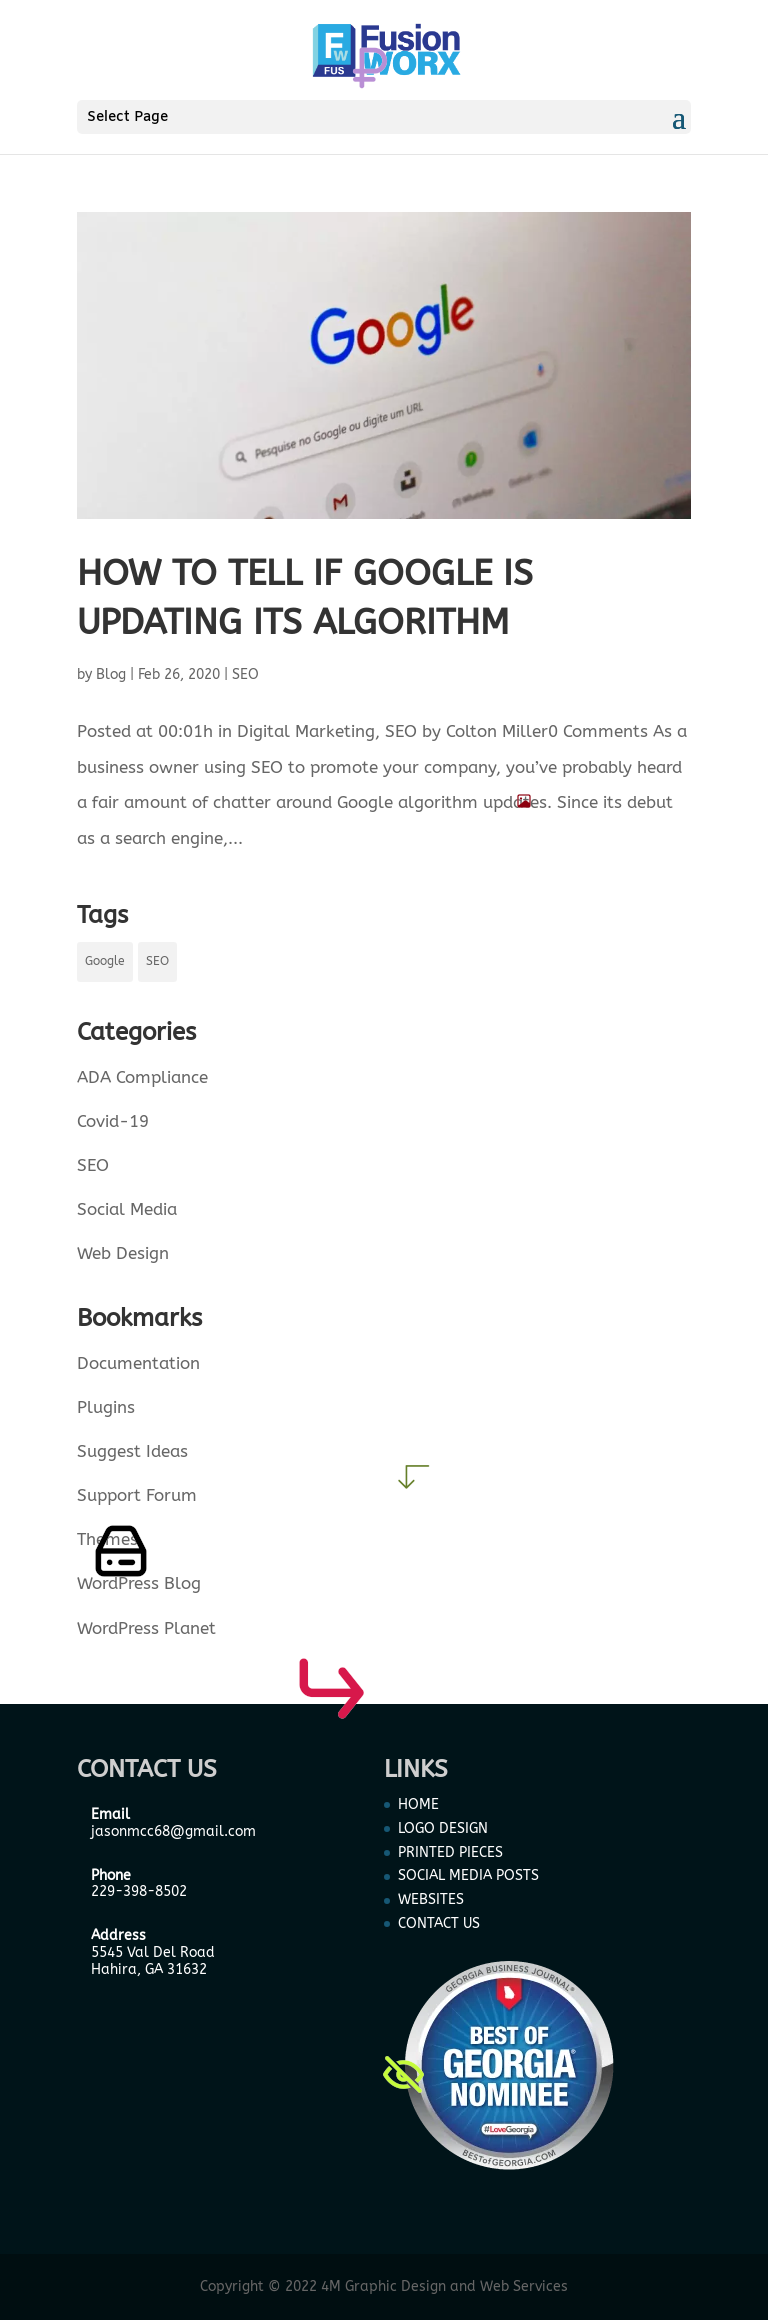 The image size is (768, 2320). What do you see at coordinates (329, 1688) in the screenshot?
I see `navigate to sub-item or nested content` at bounding box center [329, 1688].